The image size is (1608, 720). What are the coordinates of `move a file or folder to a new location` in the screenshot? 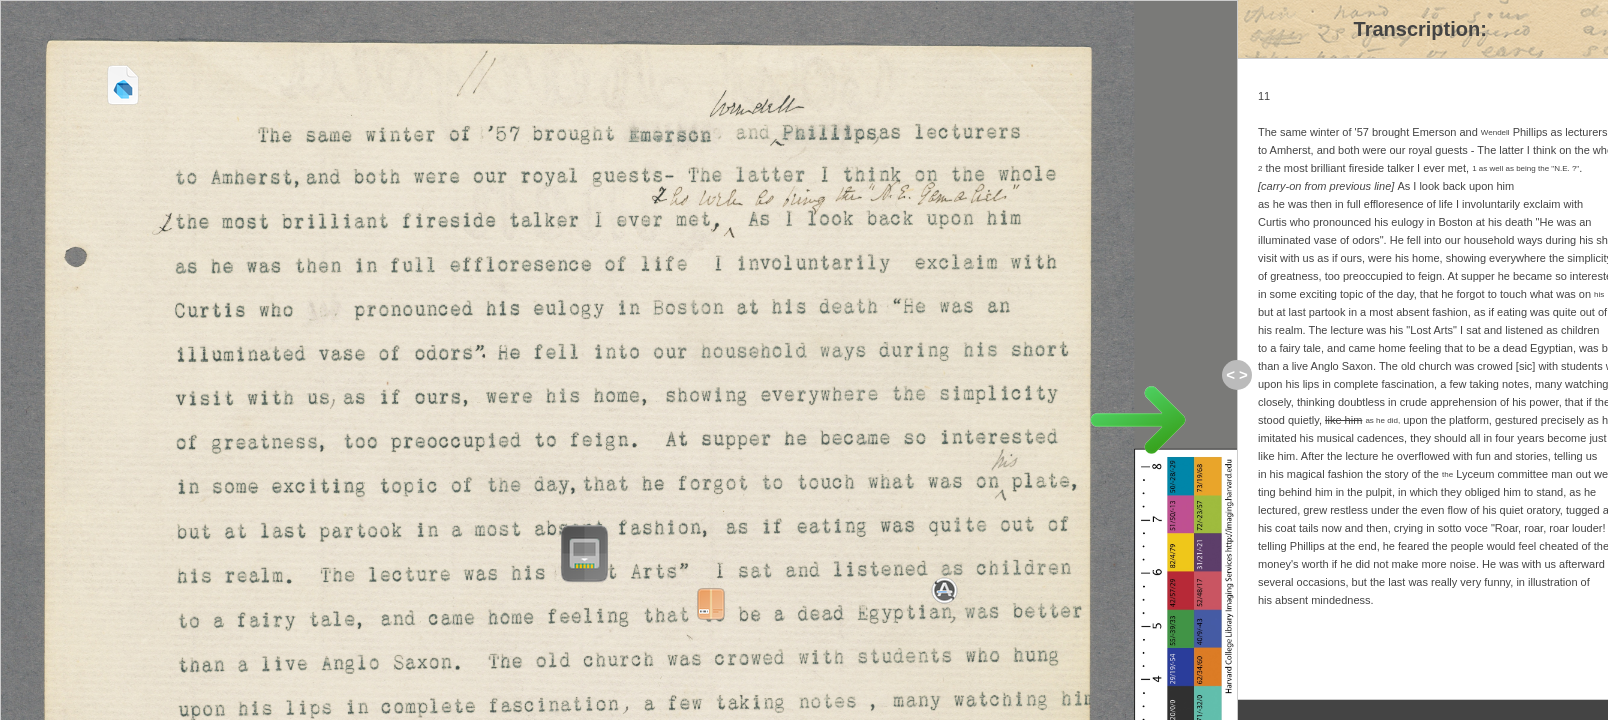 It's located at (1138, 420).